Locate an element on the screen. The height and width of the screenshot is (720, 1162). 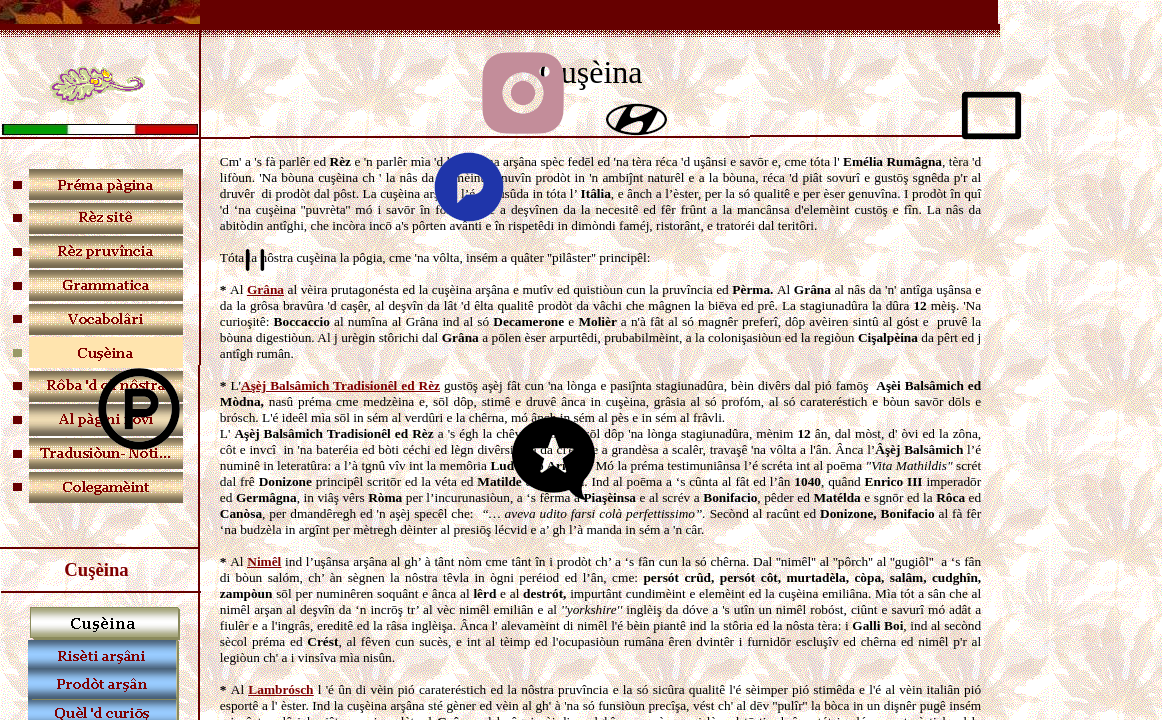
open the pixelfed app is located at coordinates (469, 187).